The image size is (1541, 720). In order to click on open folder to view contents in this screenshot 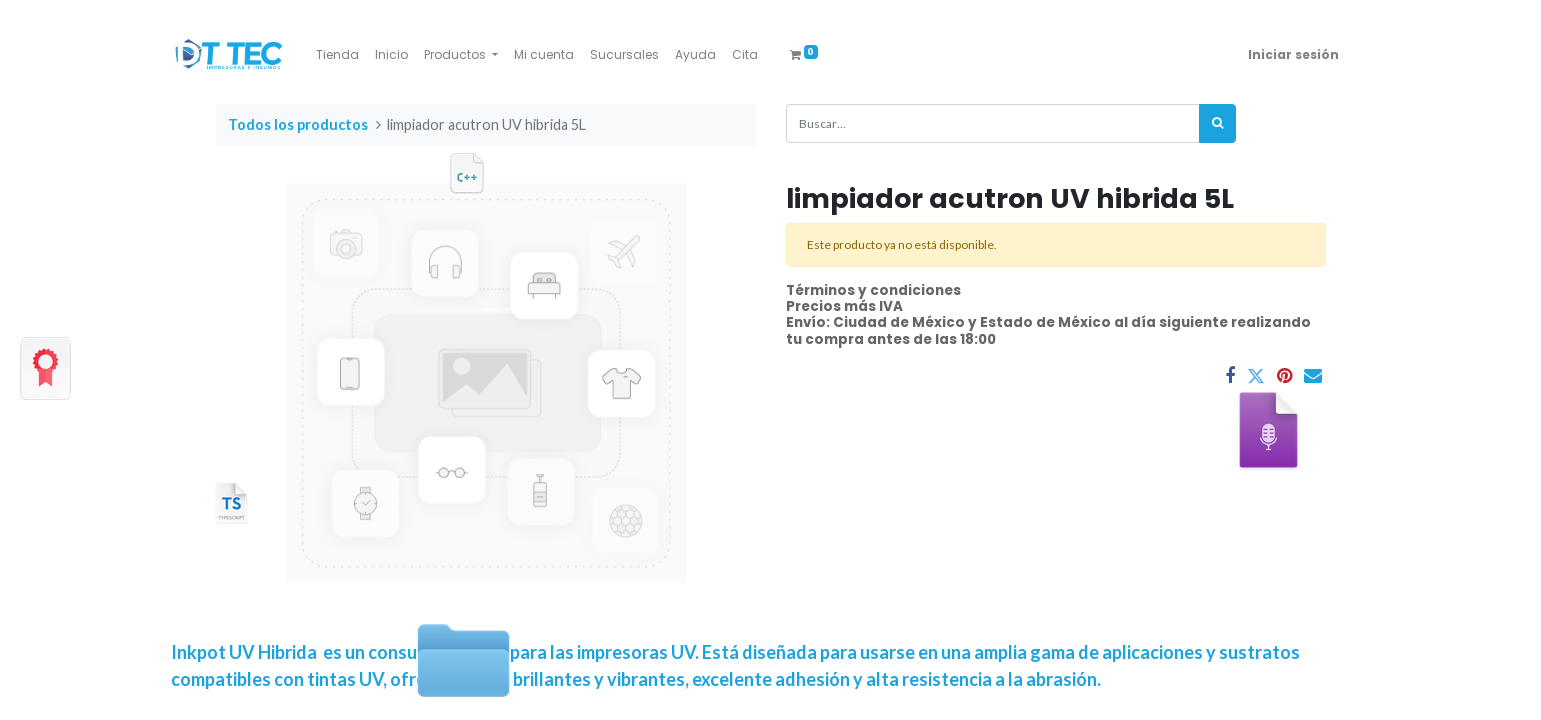, I will do `click(463, 660)`.